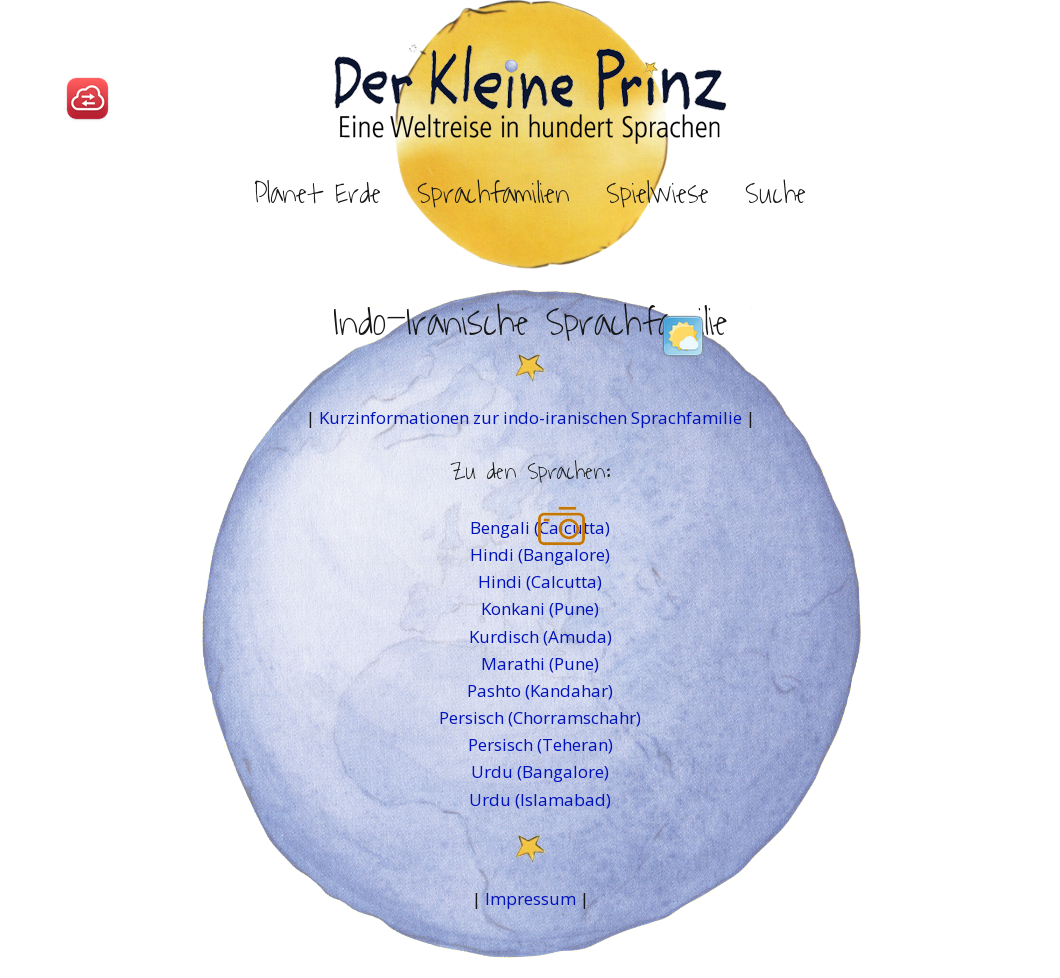 This screenshot has height=978, width=1060. I want to click on open photo management app, so click(561, 524).